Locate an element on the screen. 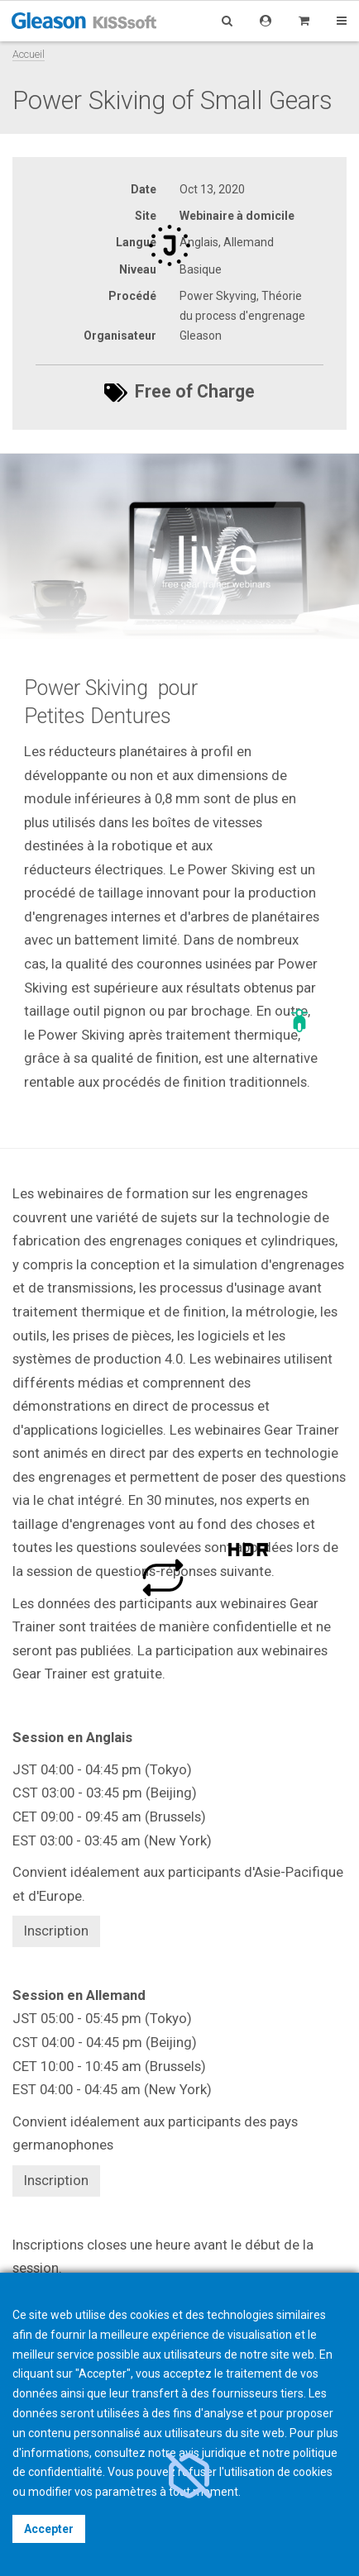 The image size is (359, 2576). enable repeat mode for media playback is located at coordinates (163, 1578).